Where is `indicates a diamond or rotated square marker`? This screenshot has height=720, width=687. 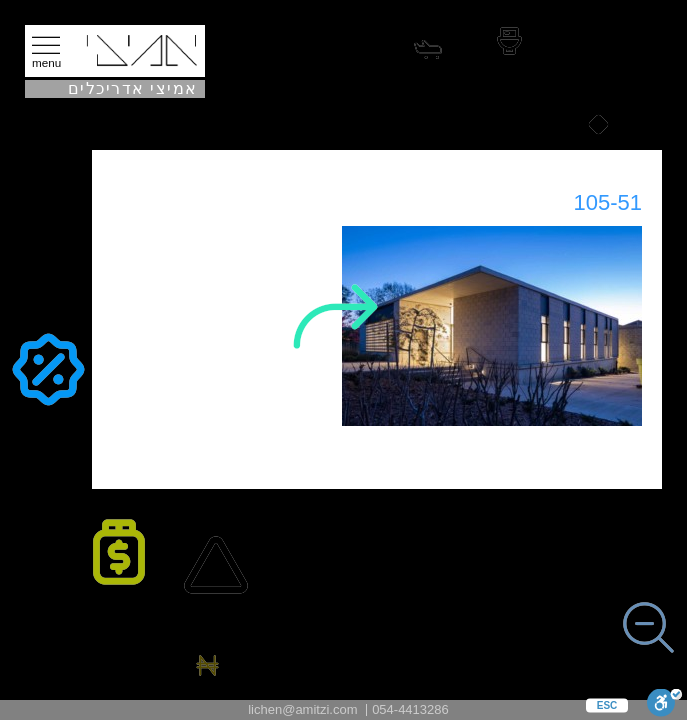 indicates a diamond or rotated square marker is located at coordinates (598, 124).